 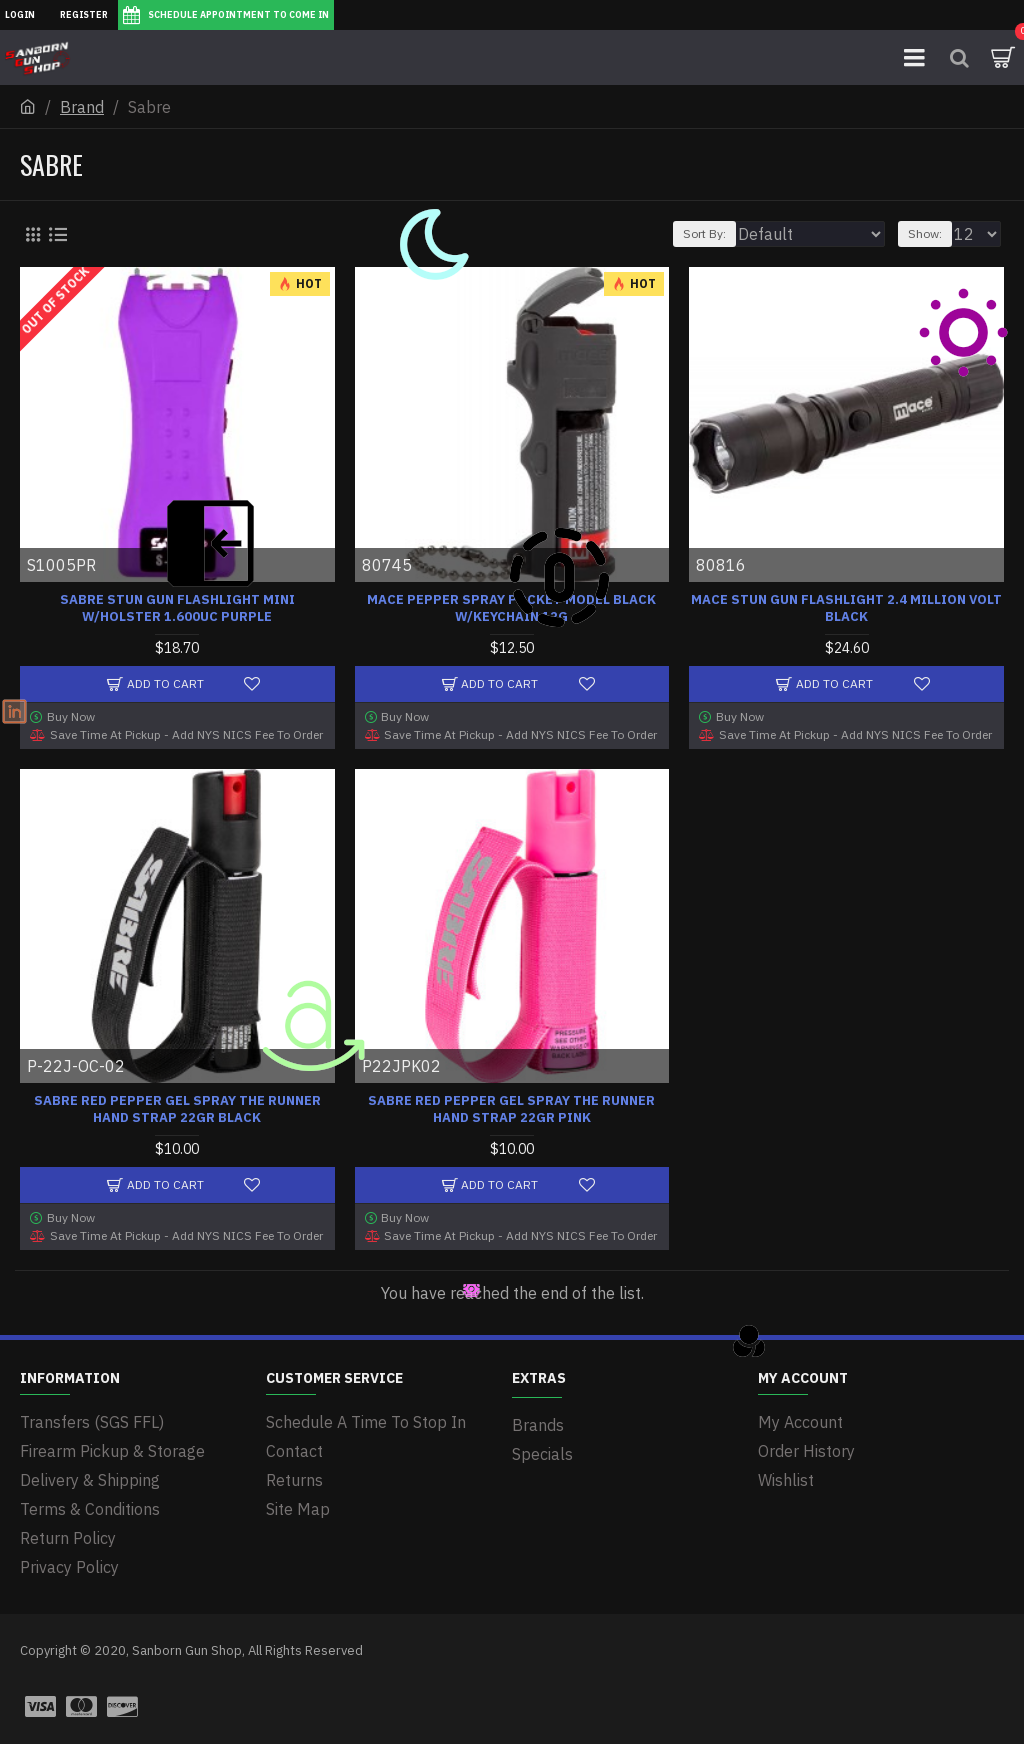 What do you see at coordinates (210, 543) in the screenshot?
I see `dock sidebar to the left side of the editor` at bounding box center [210, 543].